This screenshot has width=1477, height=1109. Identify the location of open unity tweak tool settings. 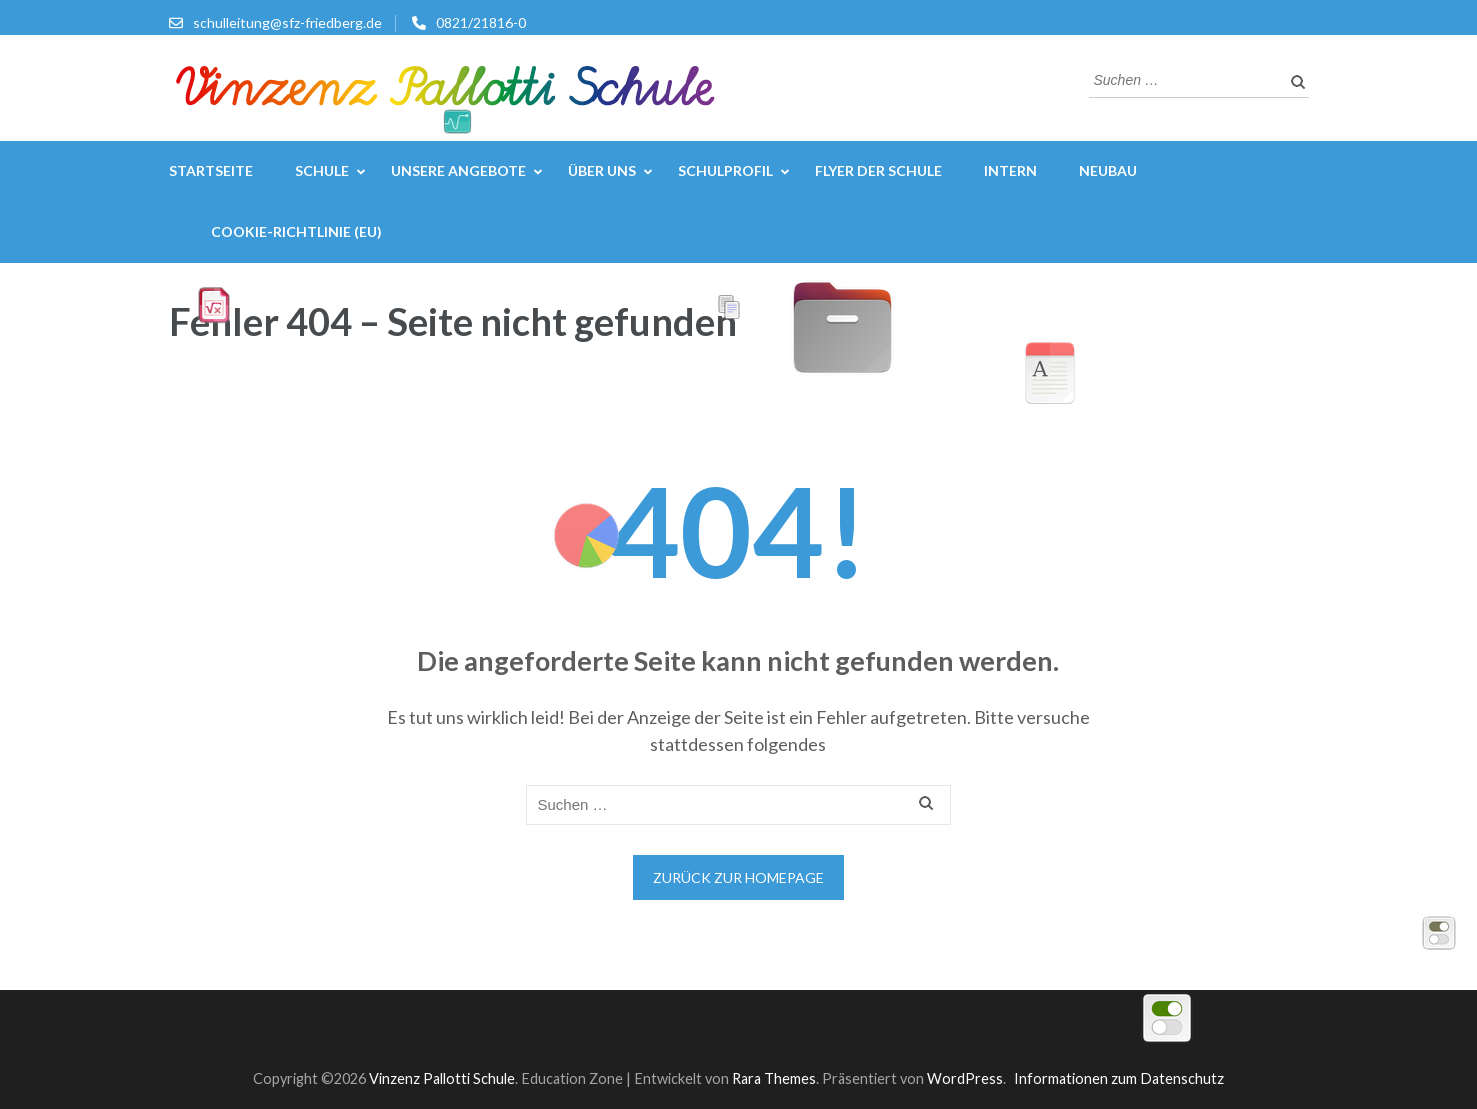
(1439, 933).